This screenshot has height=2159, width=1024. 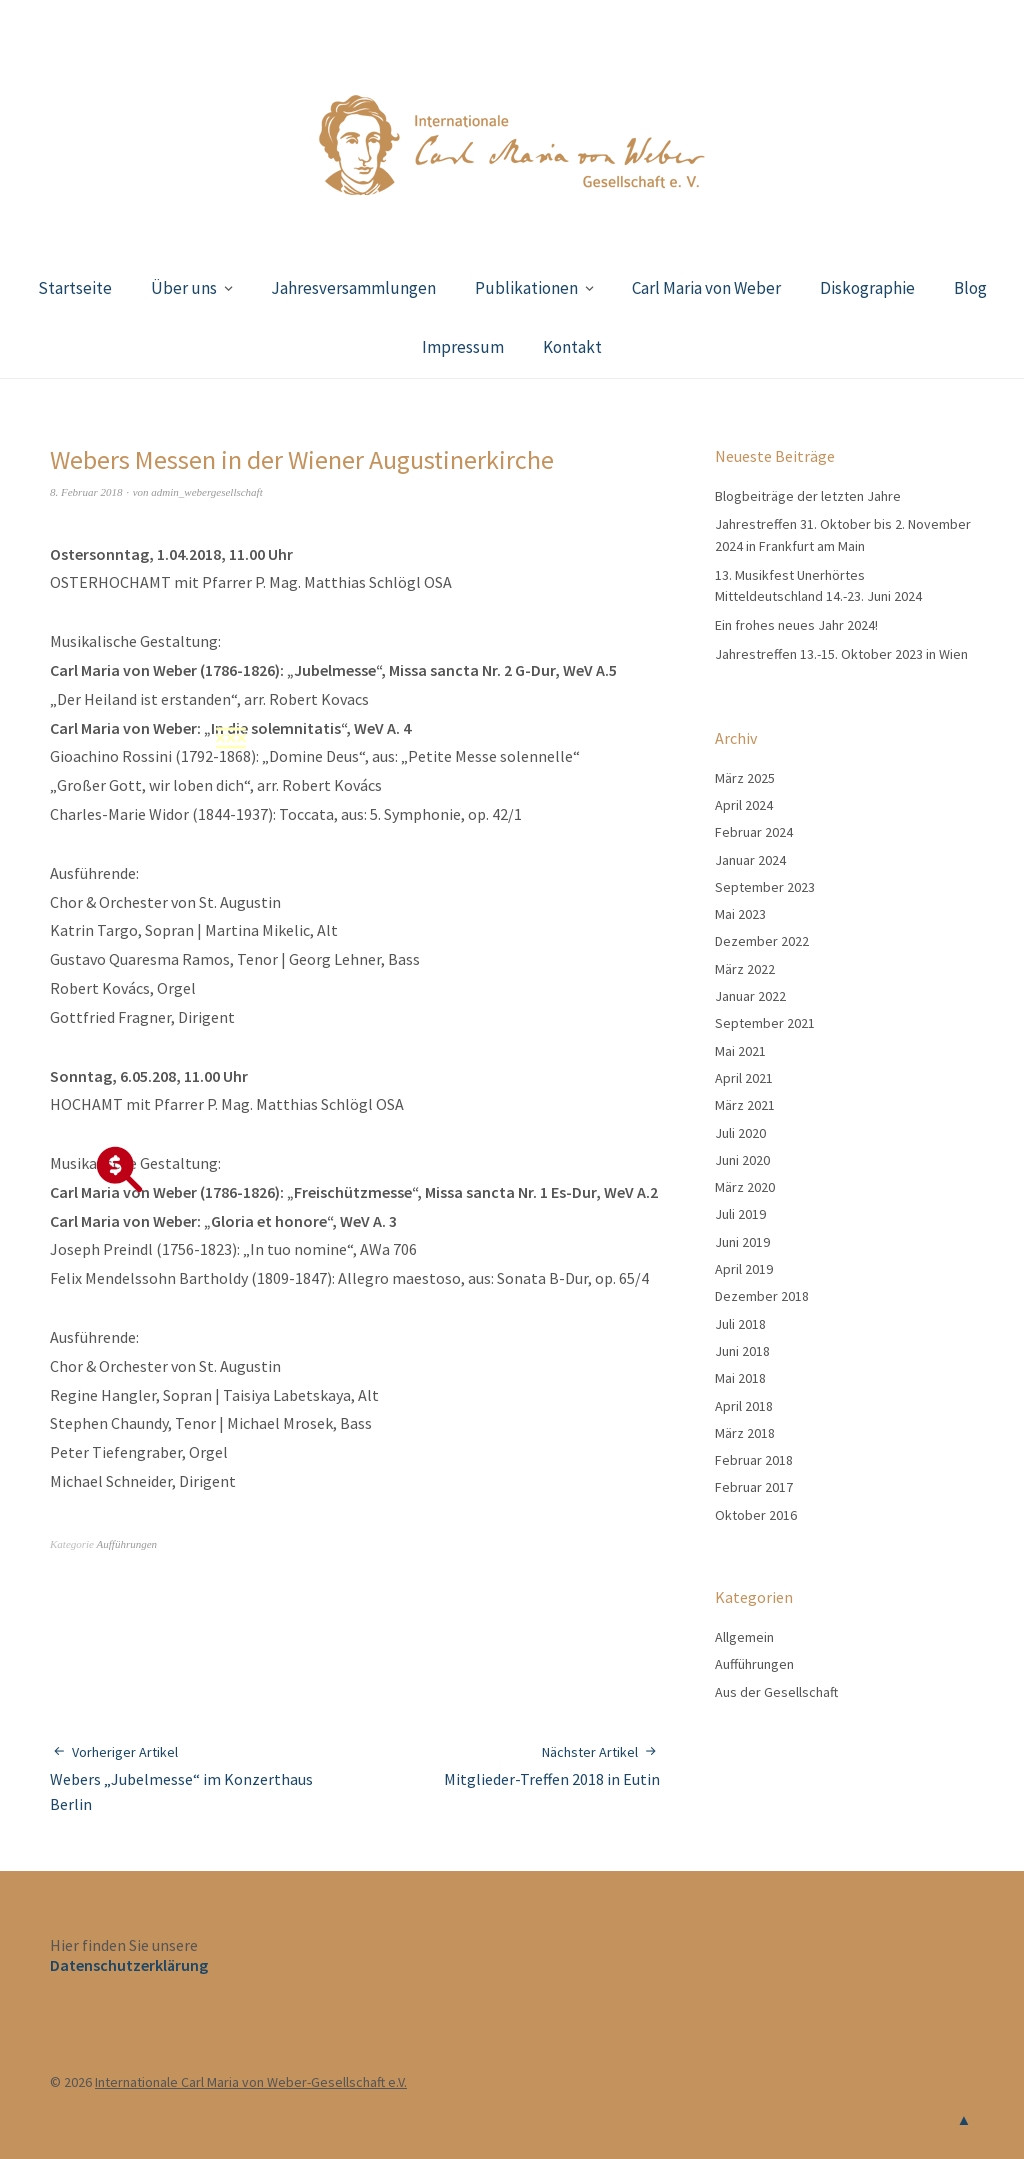 I want to click on search for pricing or cost information, so click(x=119, y=1169).